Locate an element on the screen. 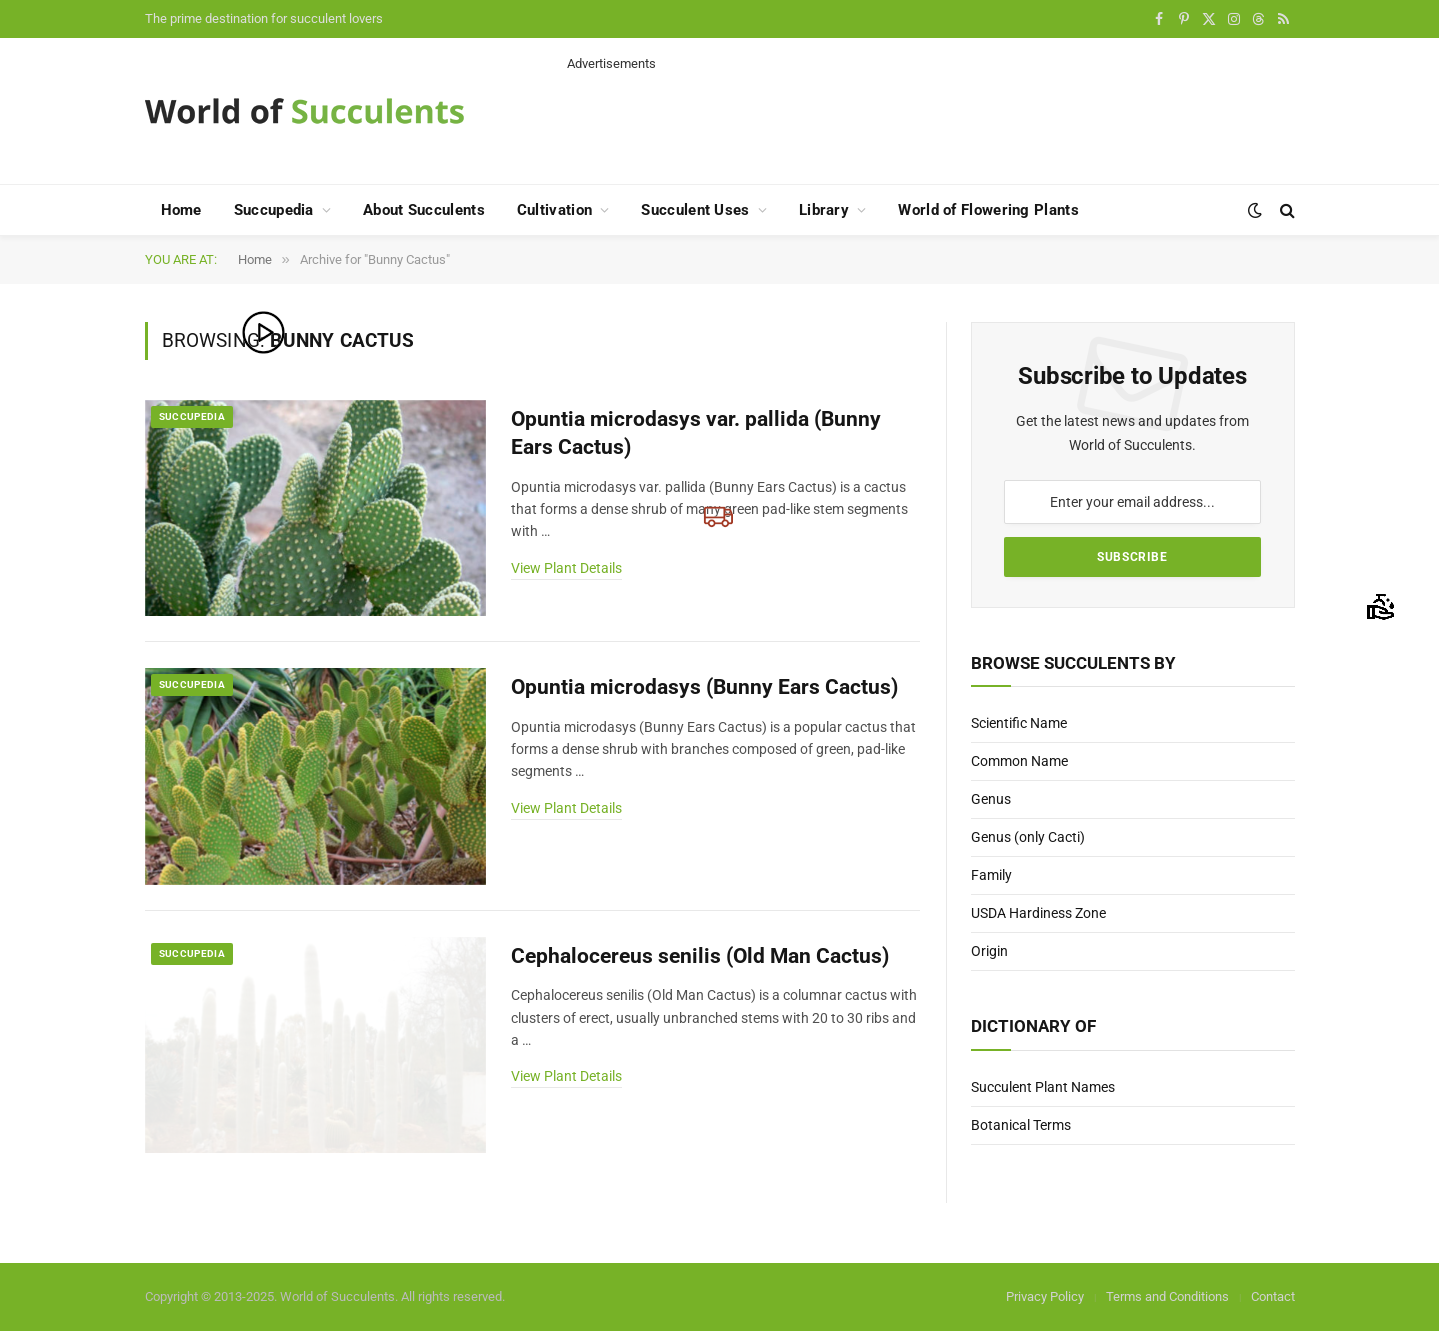  hand hygiene or sanitization reminder is located at coordinates (1381, 606).